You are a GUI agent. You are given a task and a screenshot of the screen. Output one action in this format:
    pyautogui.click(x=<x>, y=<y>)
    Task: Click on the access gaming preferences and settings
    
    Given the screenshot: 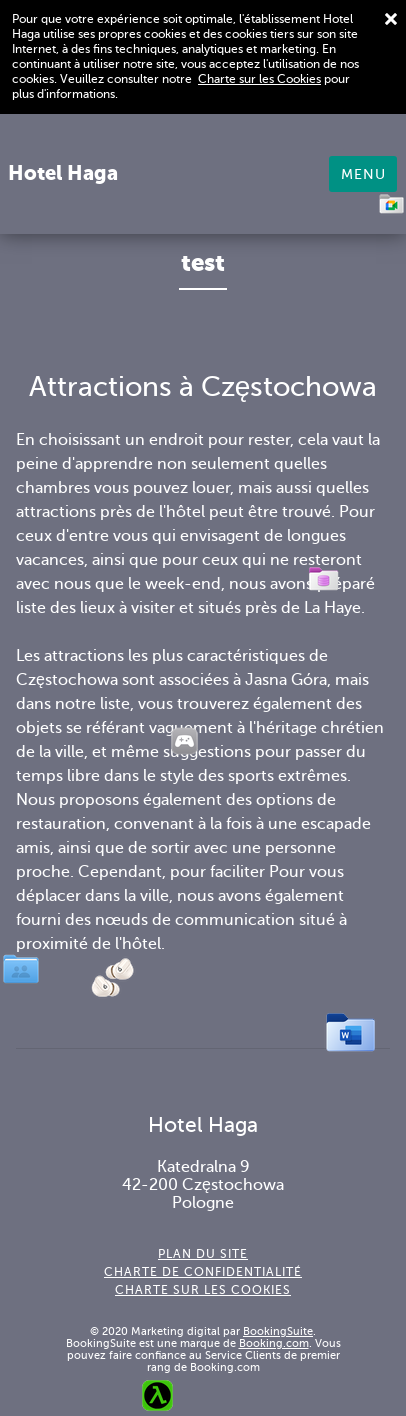 What is the action you would take?
    pyautogui.click(x=184, y=741)
    